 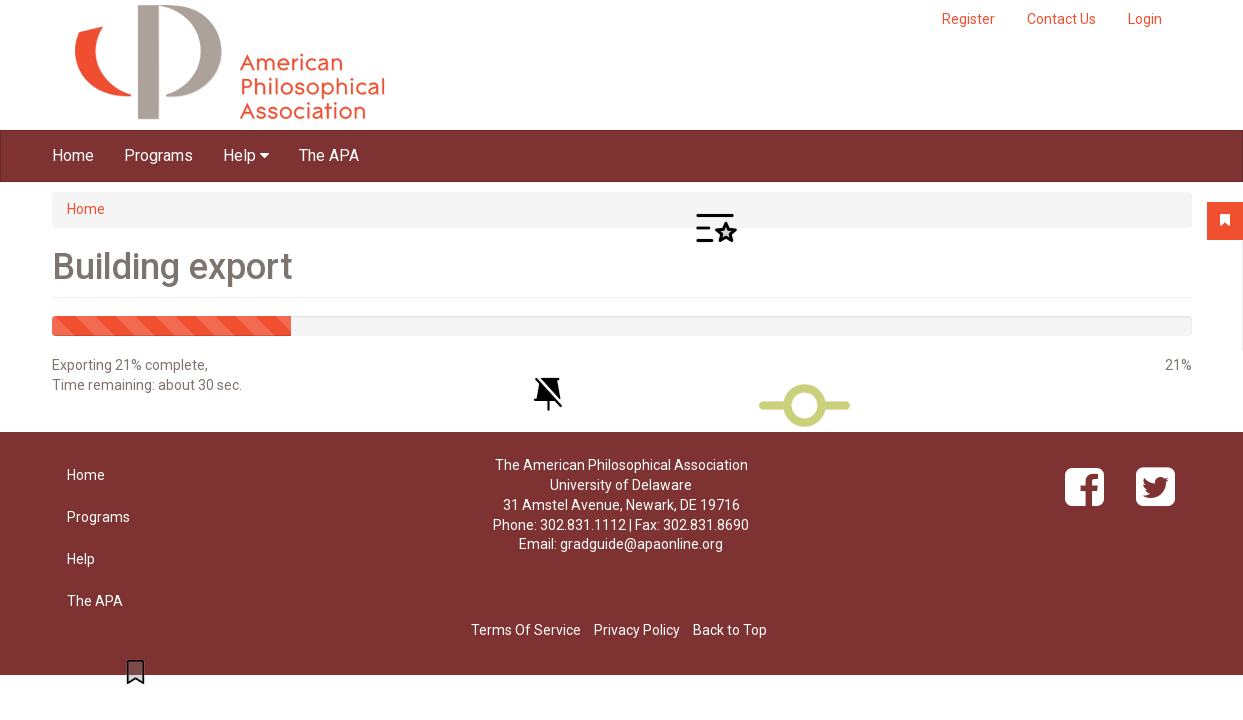 What do you see at coordinates (715, 228) in the screenshot?
I see `view your favorites list` at bounding box center [715, 228].